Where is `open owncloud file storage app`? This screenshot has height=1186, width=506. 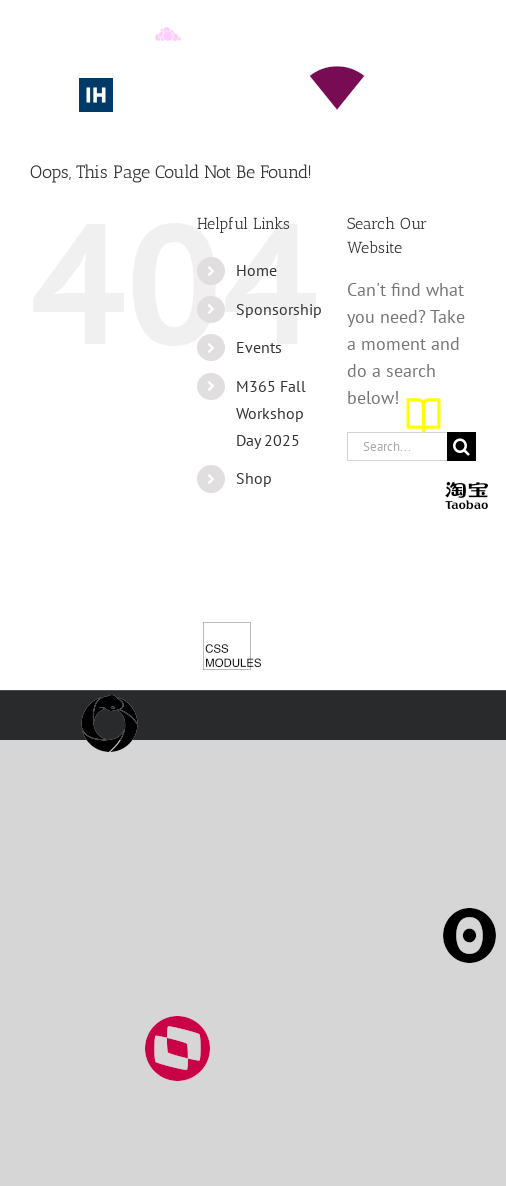
open owncloud file storage app is located at coordinates (168, 34).